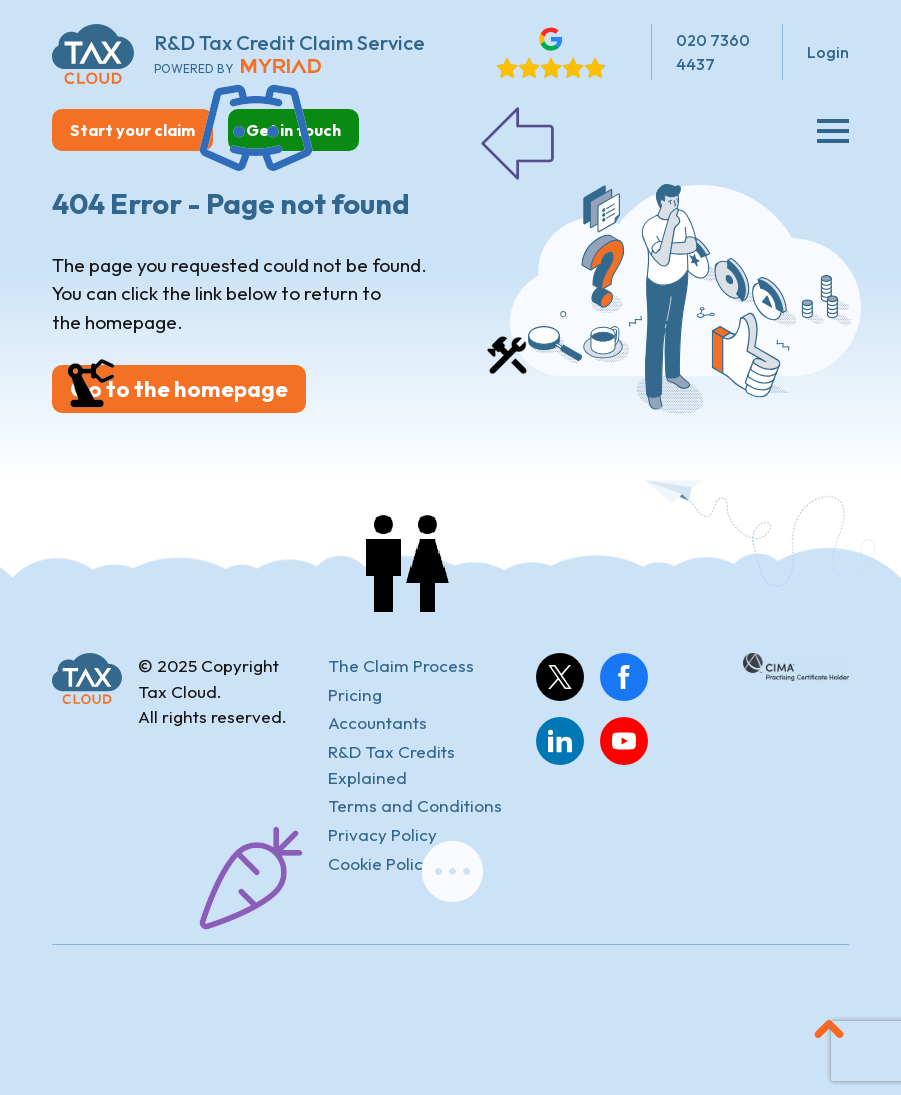 This screenshot has width=901, height=1095. I want to click on open Discord, so click(256, 126).